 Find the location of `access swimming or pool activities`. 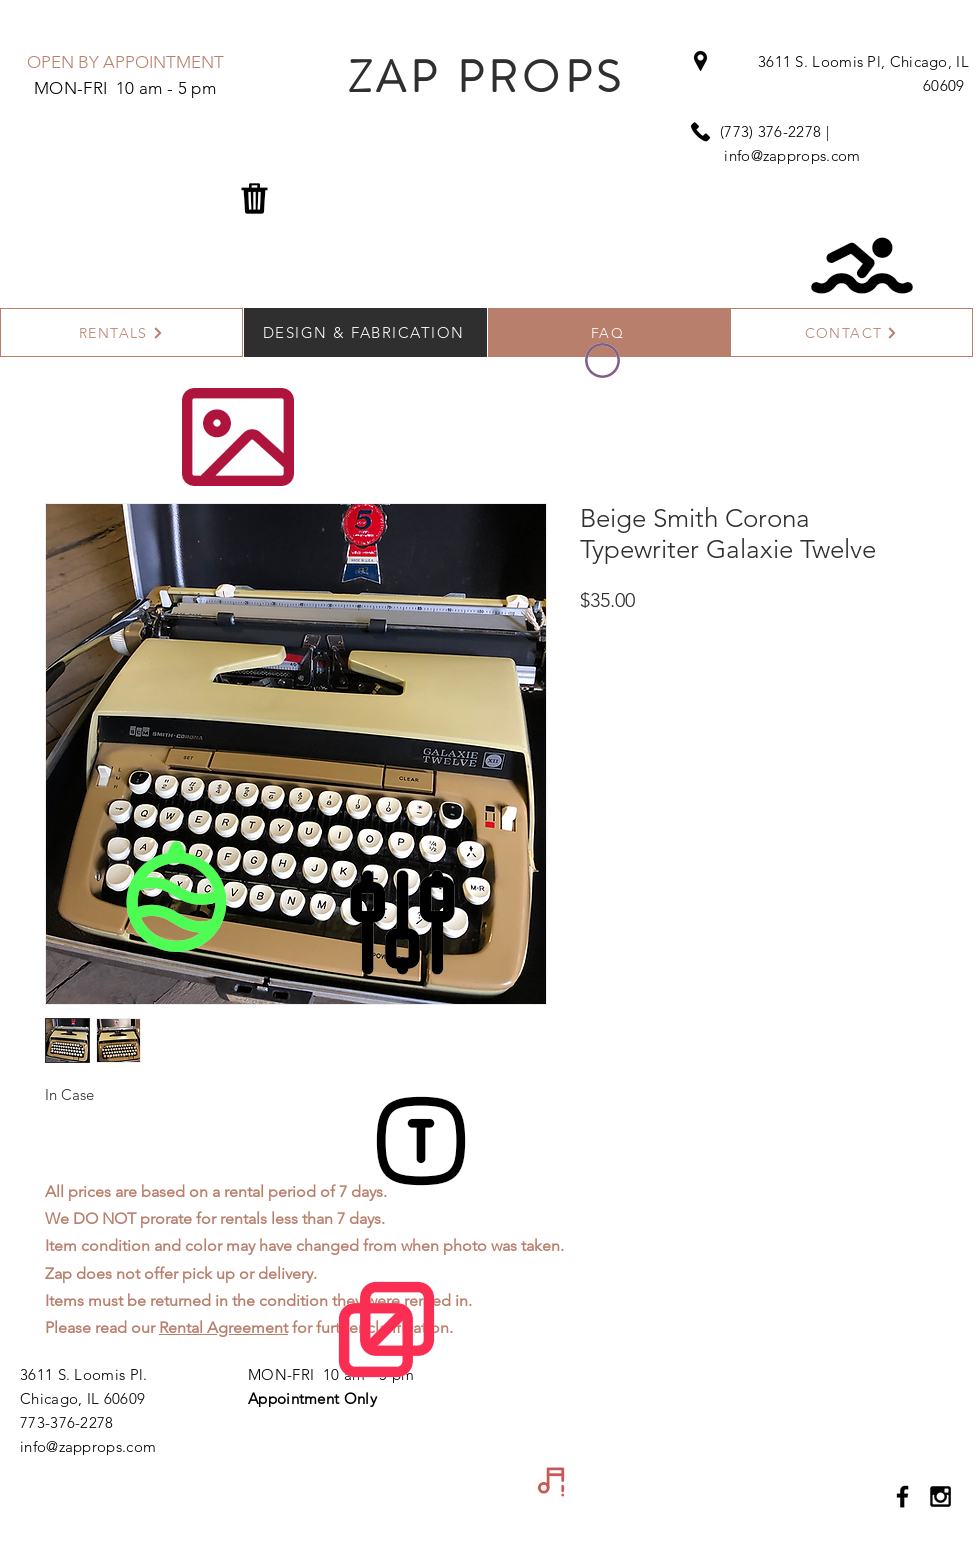

access swimming or pool activities is located at coordinates (862, 263).